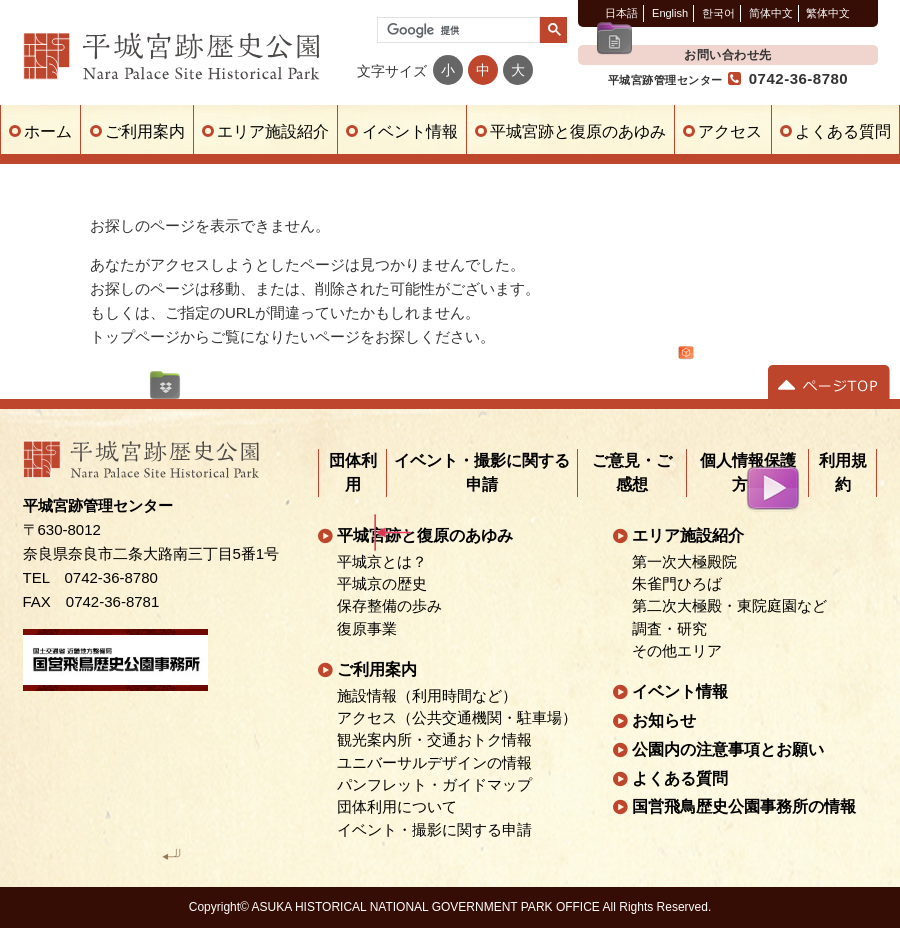  What do you see at coordinates (686, 352) in the screenshot?
I see `3ds format 3d model file` at bounding box center [686, 352].